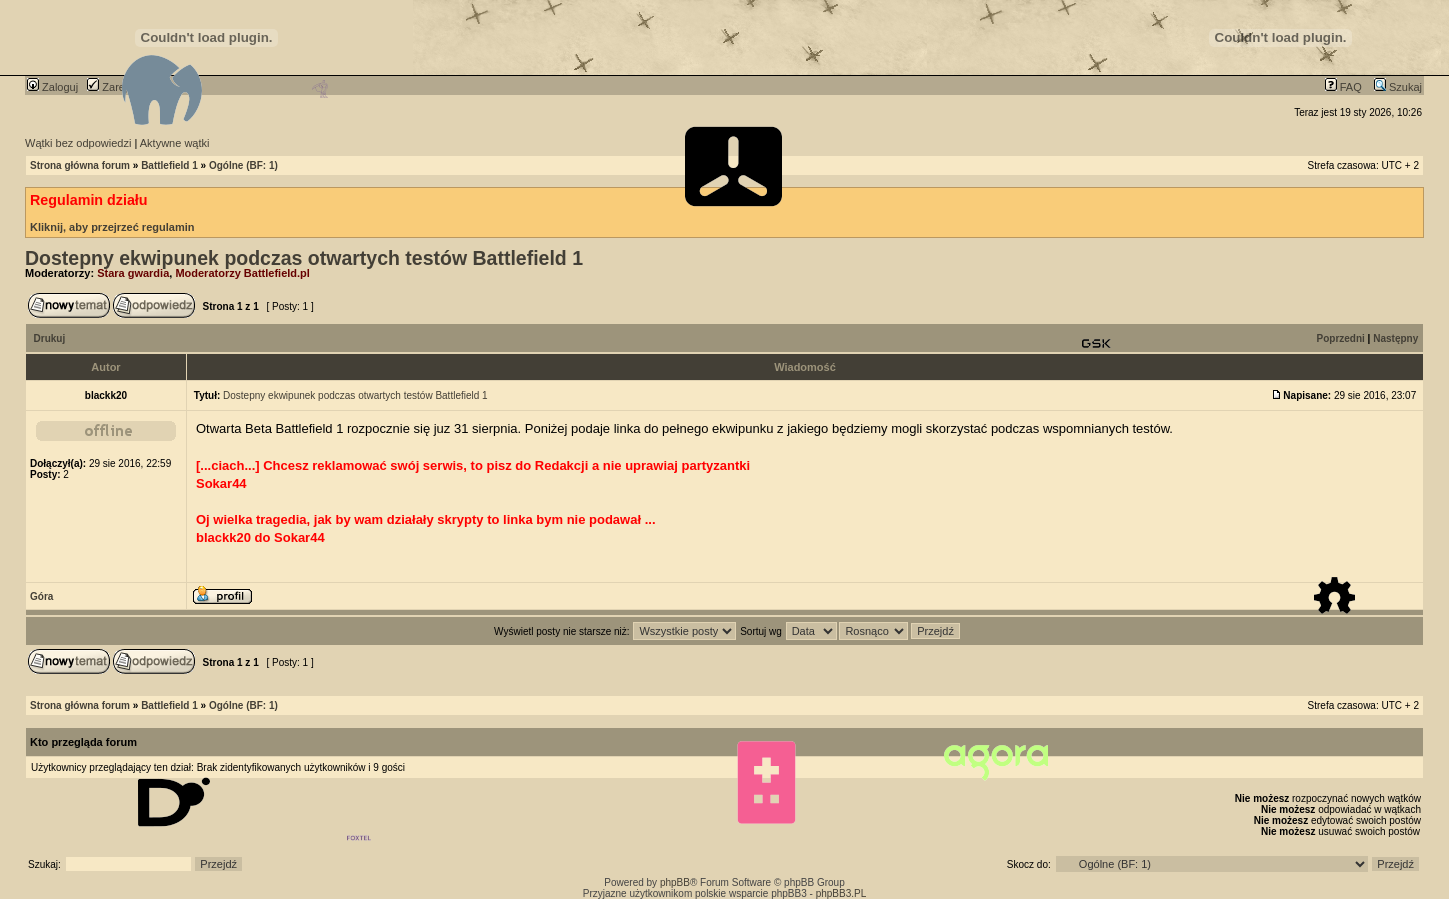 This screenshot has height=899, width=1449. I want to click on D programming language logo, so click(174, 802).